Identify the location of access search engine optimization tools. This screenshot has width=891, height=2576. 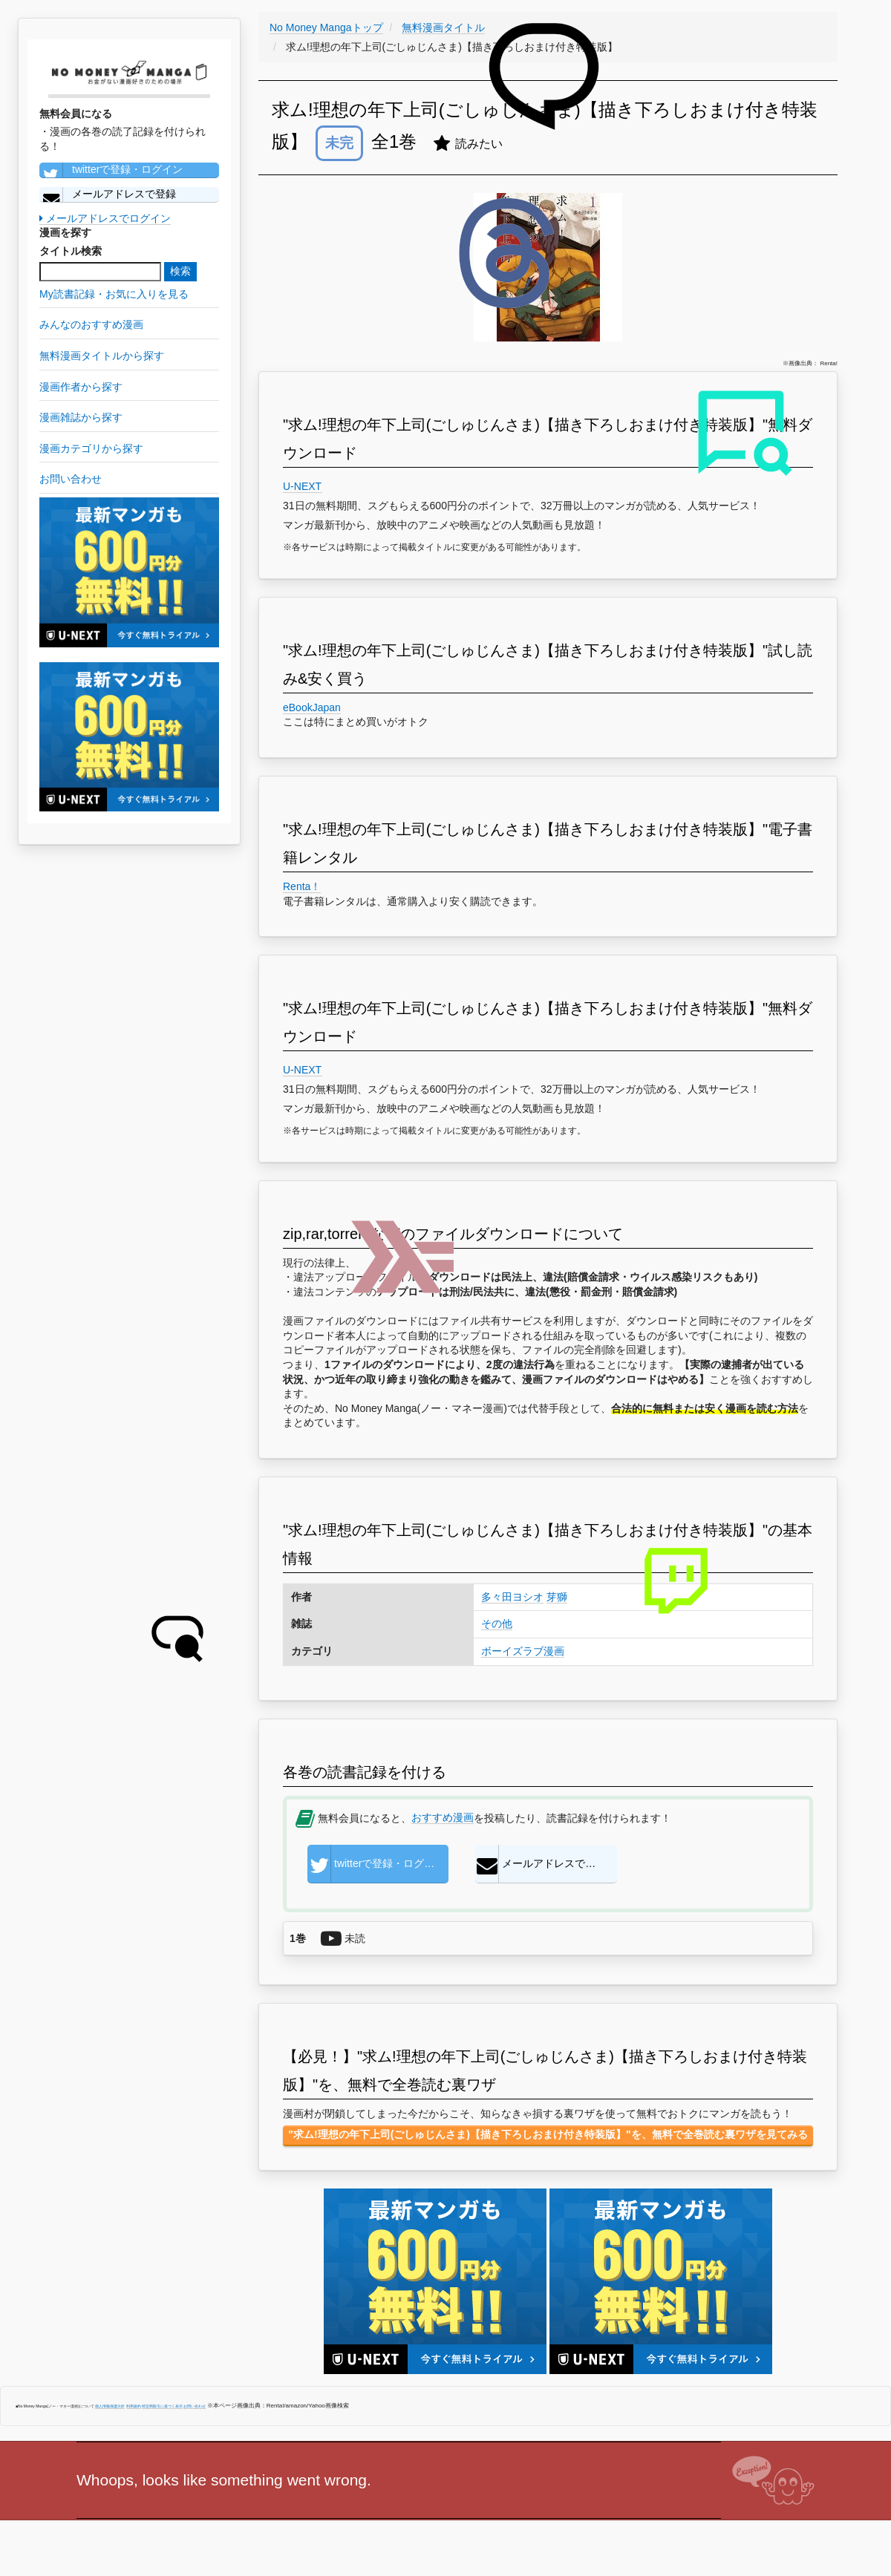
(177, 1637).